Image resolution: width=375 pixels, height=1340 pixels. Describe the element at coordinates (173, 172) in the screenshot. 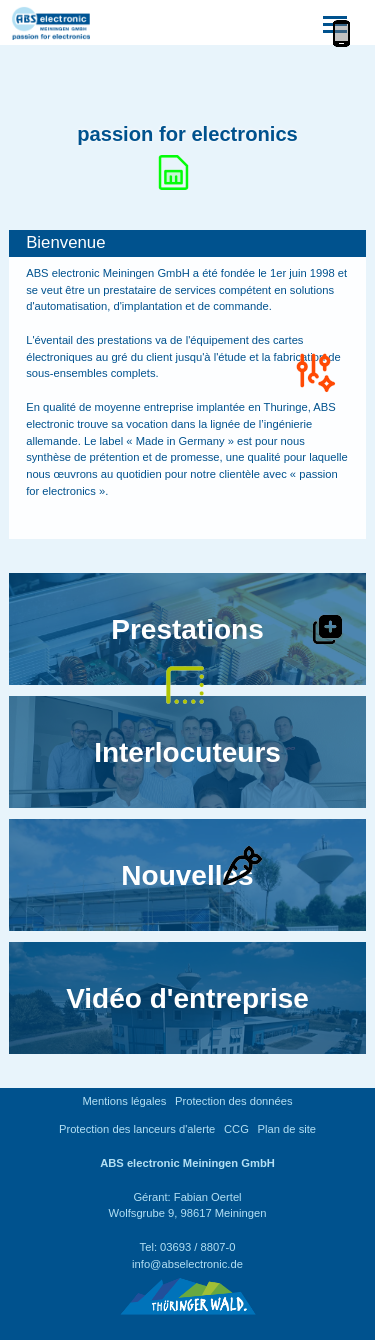

I see `manage sim card settings` at that location.